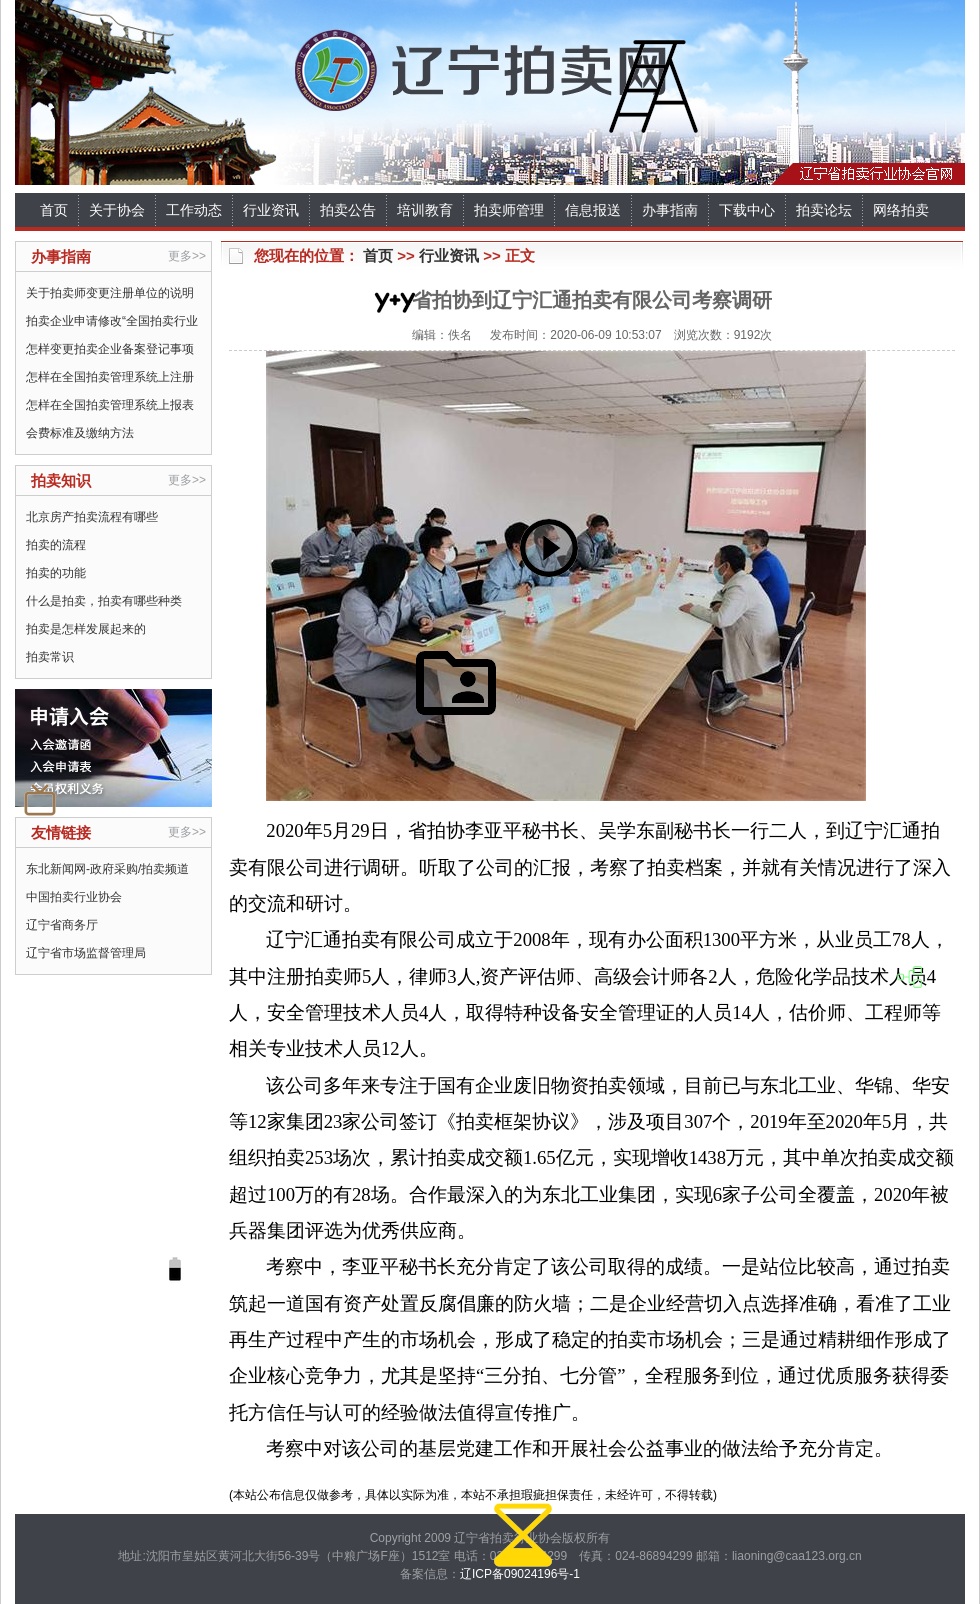 The image size is (980, 1604). I want to click on mathematical expression or formula input, so click(395, 300).